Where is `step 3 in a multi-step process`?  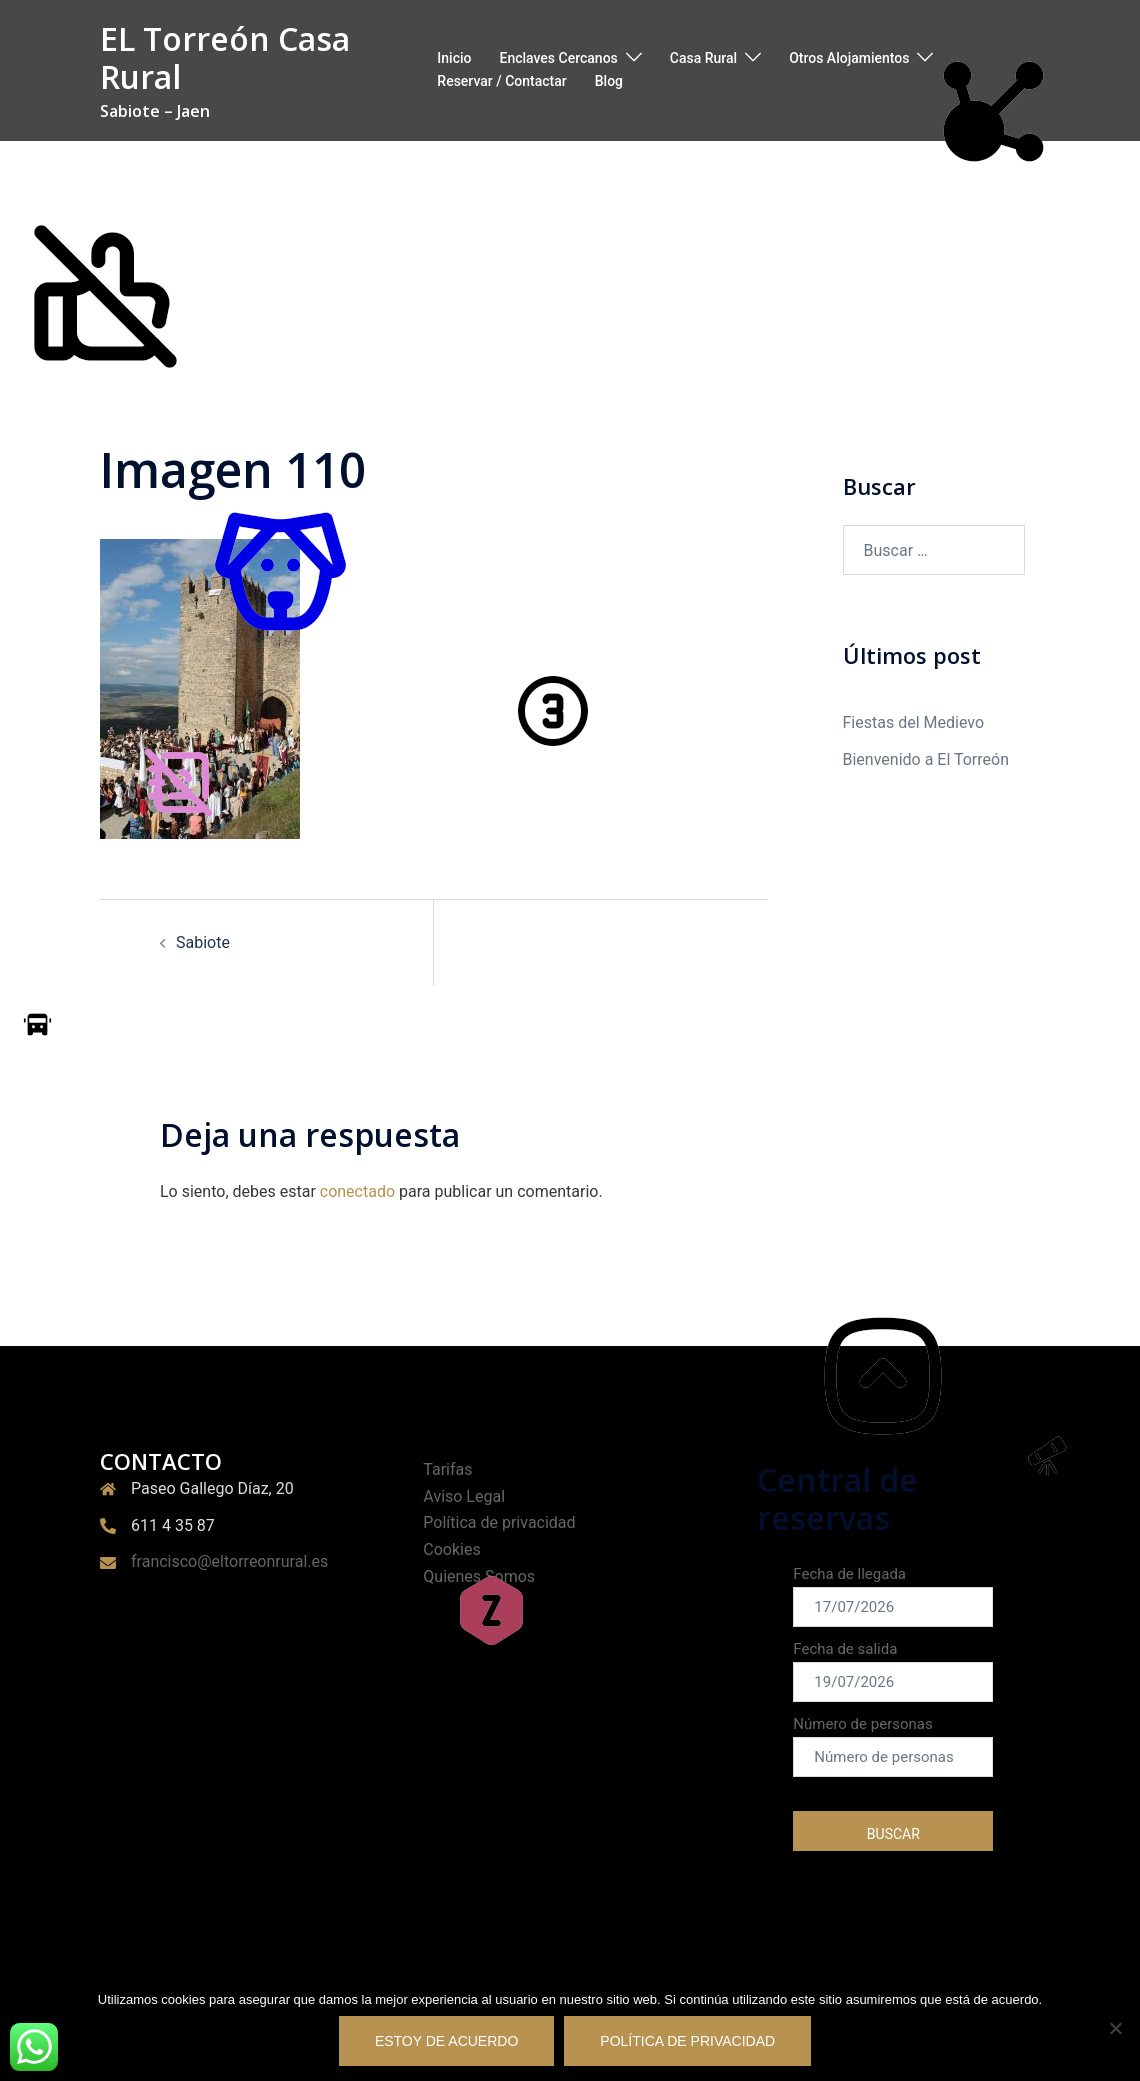
step 3 in a multi-step process is located at coordinates (553, 711).